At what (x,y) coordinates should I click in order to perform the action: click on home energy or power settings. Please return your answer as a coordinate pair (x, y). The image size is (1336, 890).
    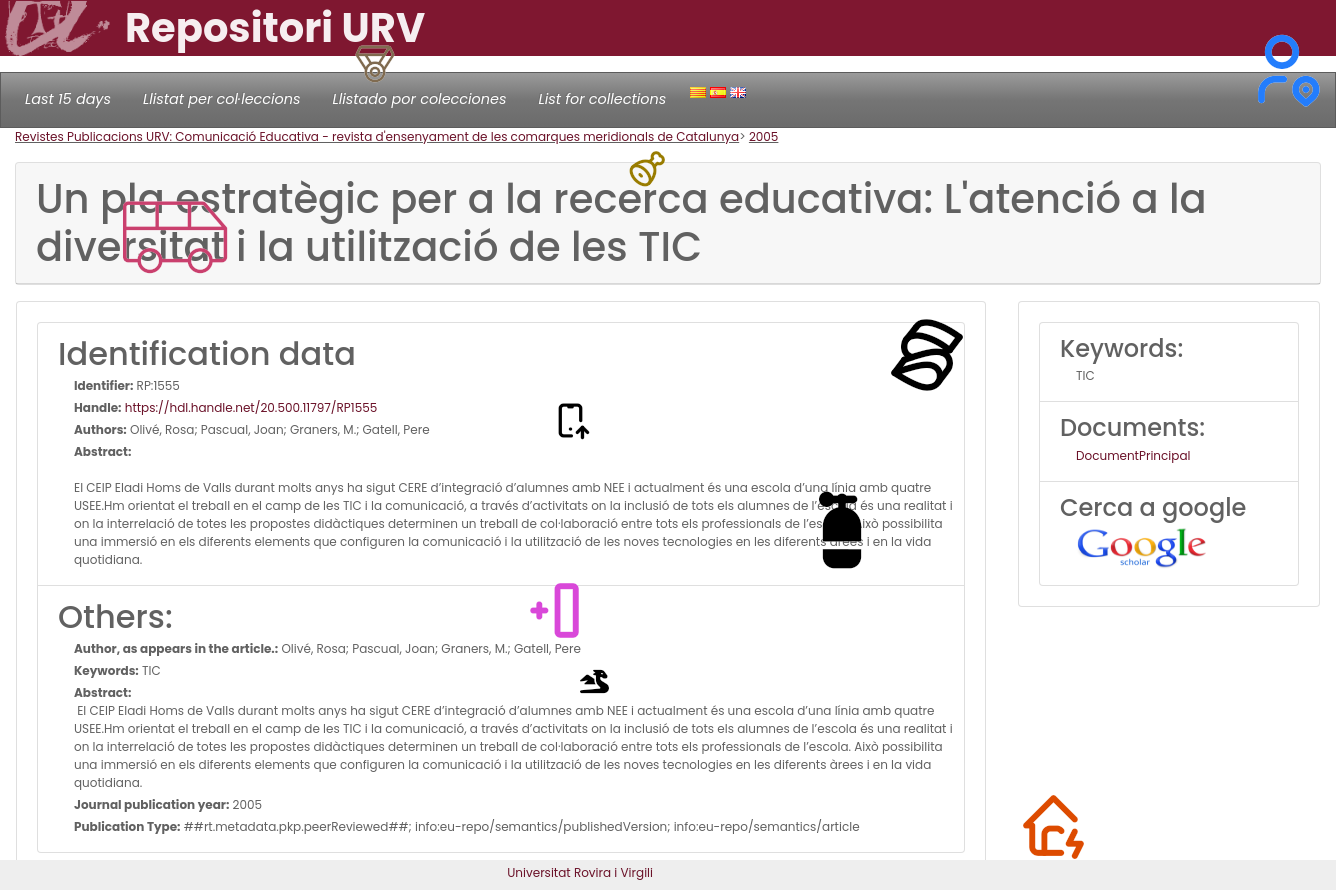
    Looking at the image, I should click on (1053, 825).